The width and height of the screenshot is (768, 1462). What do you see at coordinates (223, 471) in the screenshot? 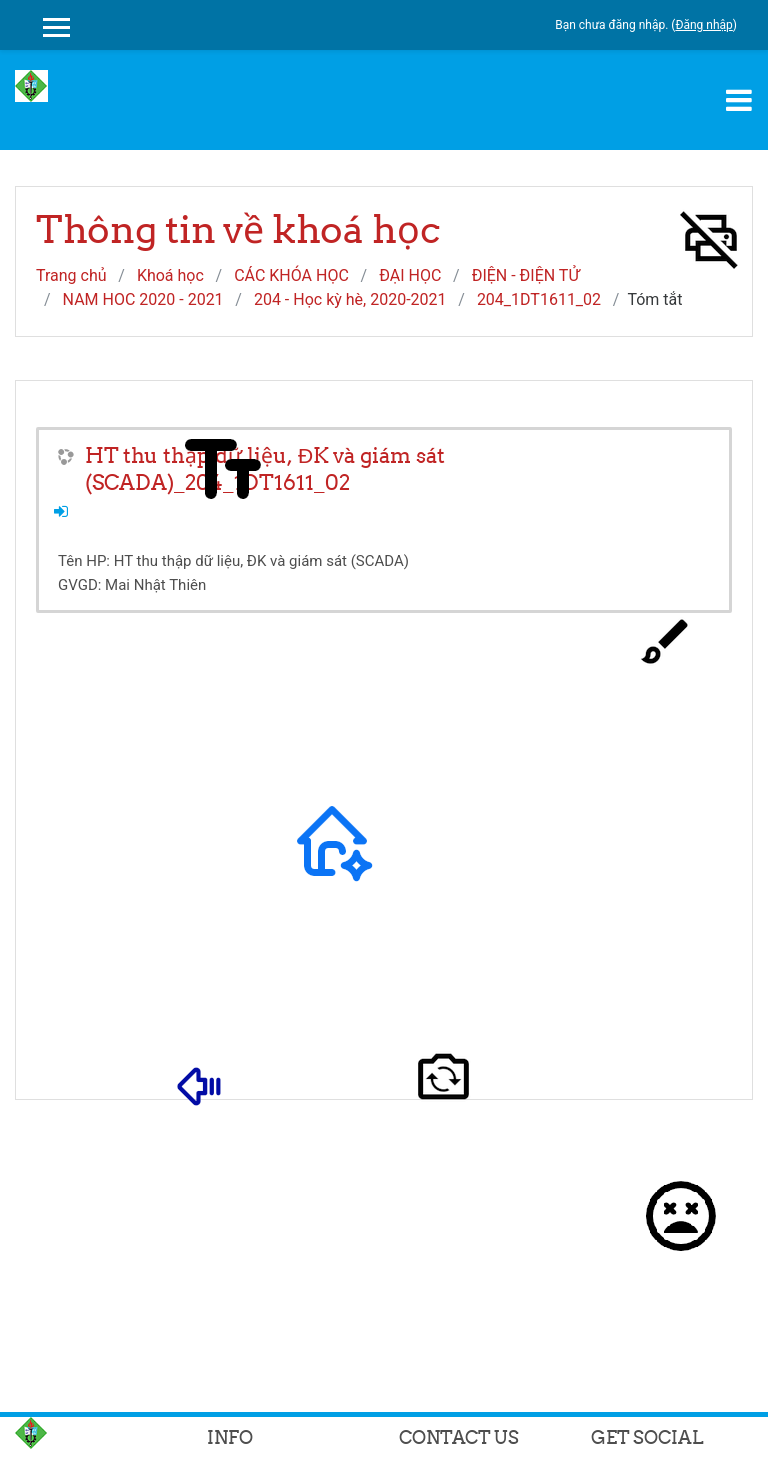
I see `adjust text formatting options` at bounding box center [223, 471].